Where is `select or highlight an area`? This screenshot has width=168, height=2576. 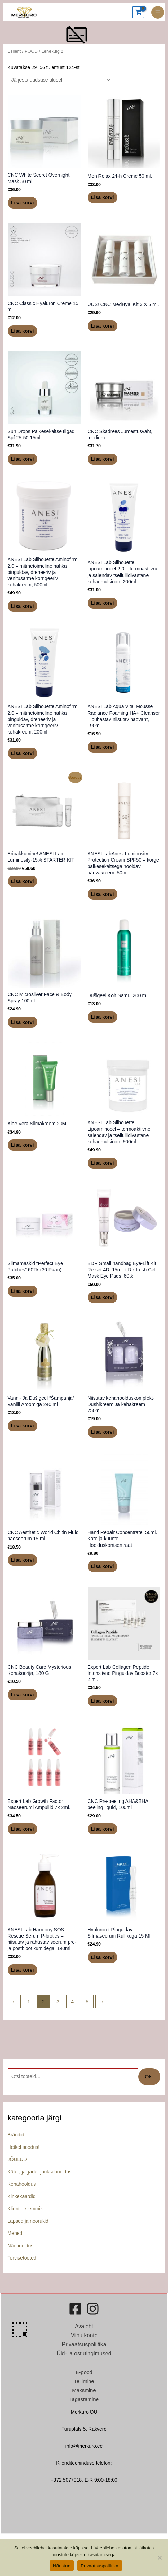 select or highlight an area is located at coordinates (20, 2330).